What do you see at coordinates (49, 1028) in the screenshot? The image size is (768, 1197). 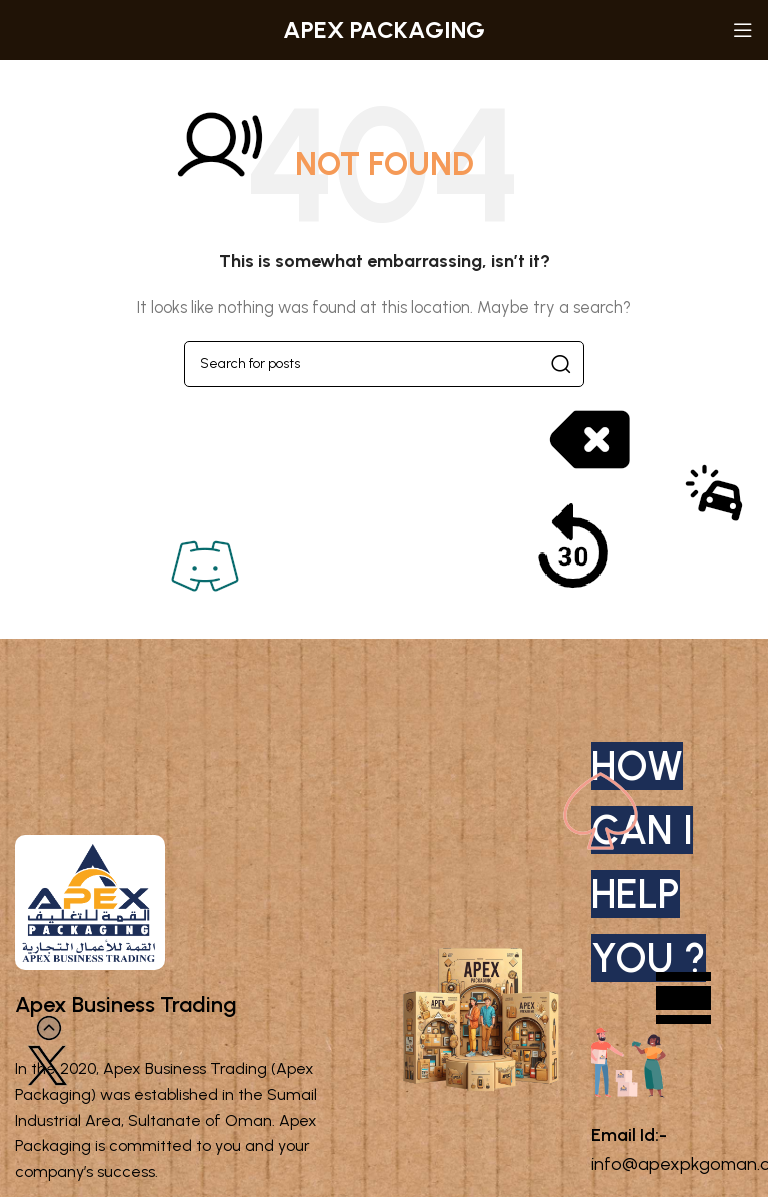 I see `scroll up or return to top of page` at bounding box center [49, 1028].